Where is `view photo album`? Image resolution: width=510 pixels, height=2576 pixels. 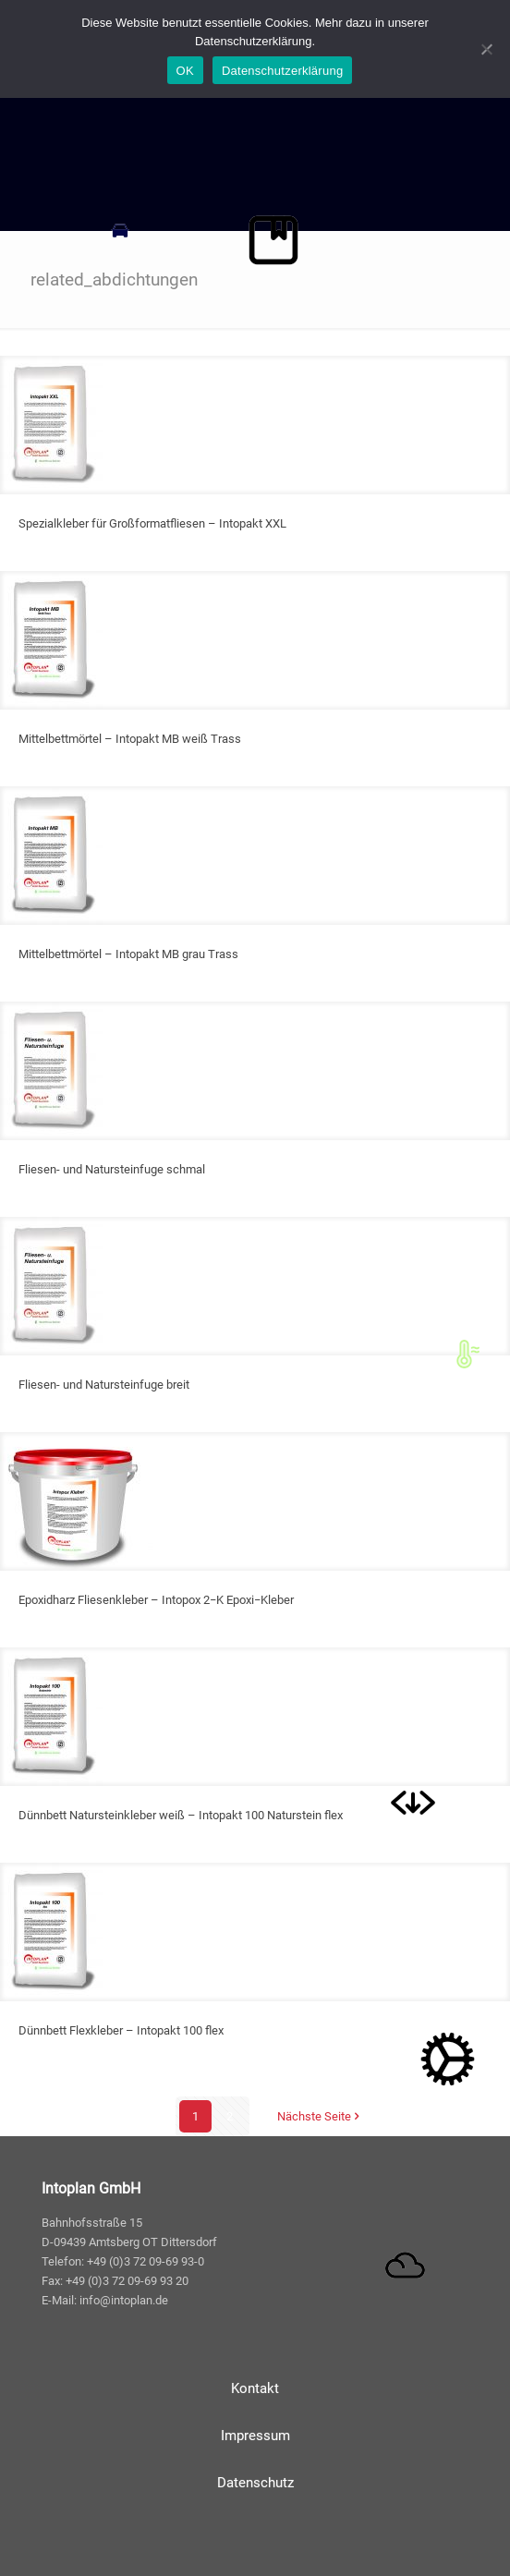 view photo album is located at coordinates (273, 240).